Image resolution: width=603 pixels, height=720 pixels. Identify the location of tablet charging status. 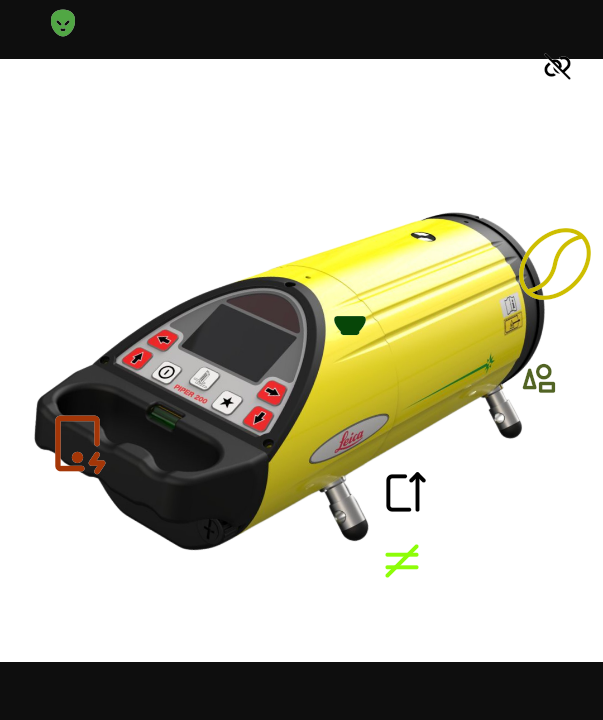
(77, 443).